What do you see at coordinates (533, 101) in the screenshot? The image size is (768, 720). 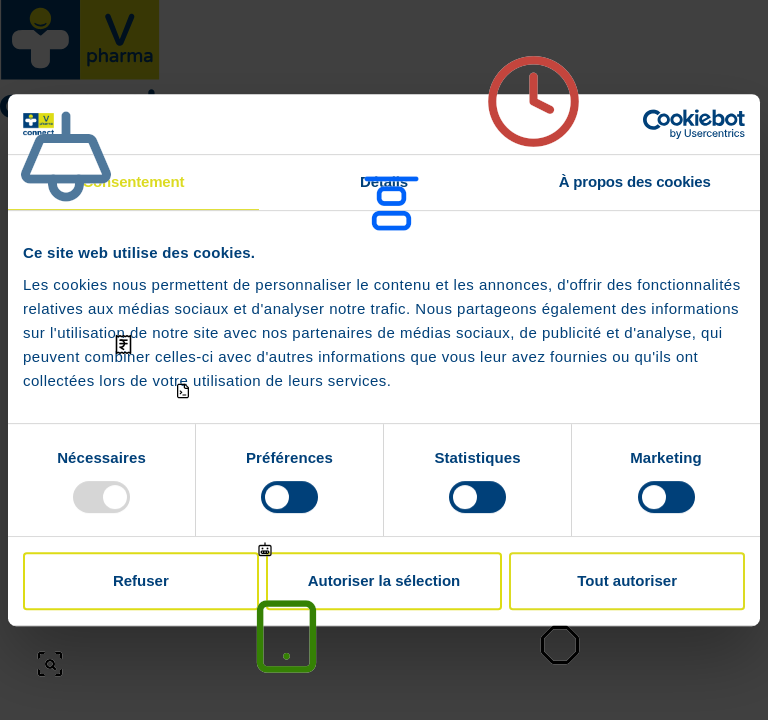 I see `view current time` at bounding box center [533, 101].